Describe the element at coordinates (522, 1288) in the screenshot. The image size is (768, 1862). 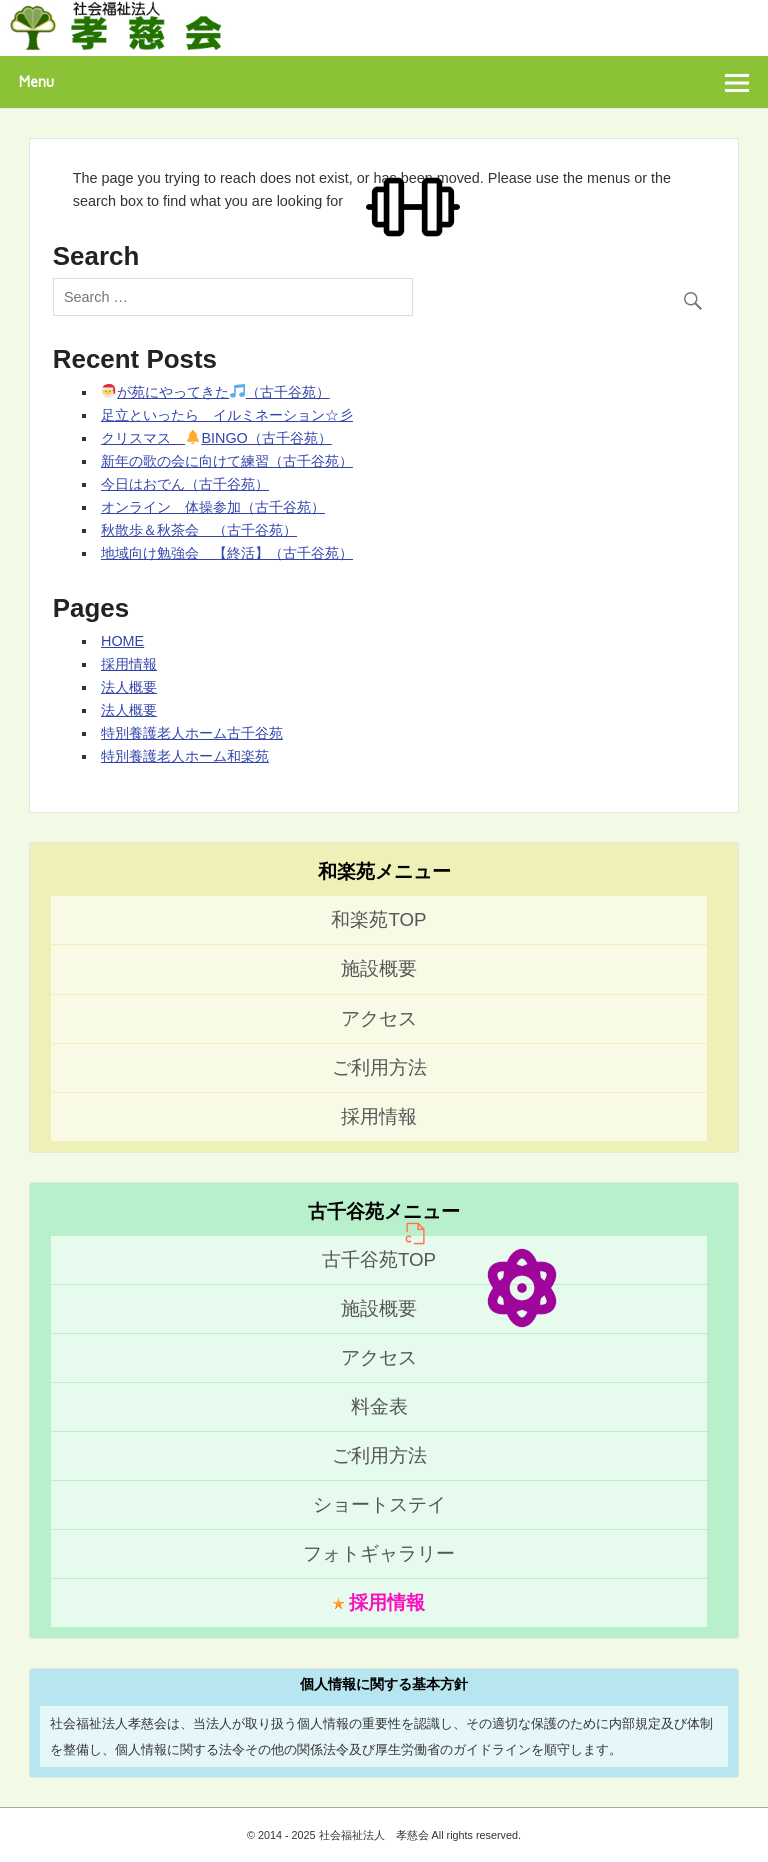
I see `access science or chemistry features` at that location.